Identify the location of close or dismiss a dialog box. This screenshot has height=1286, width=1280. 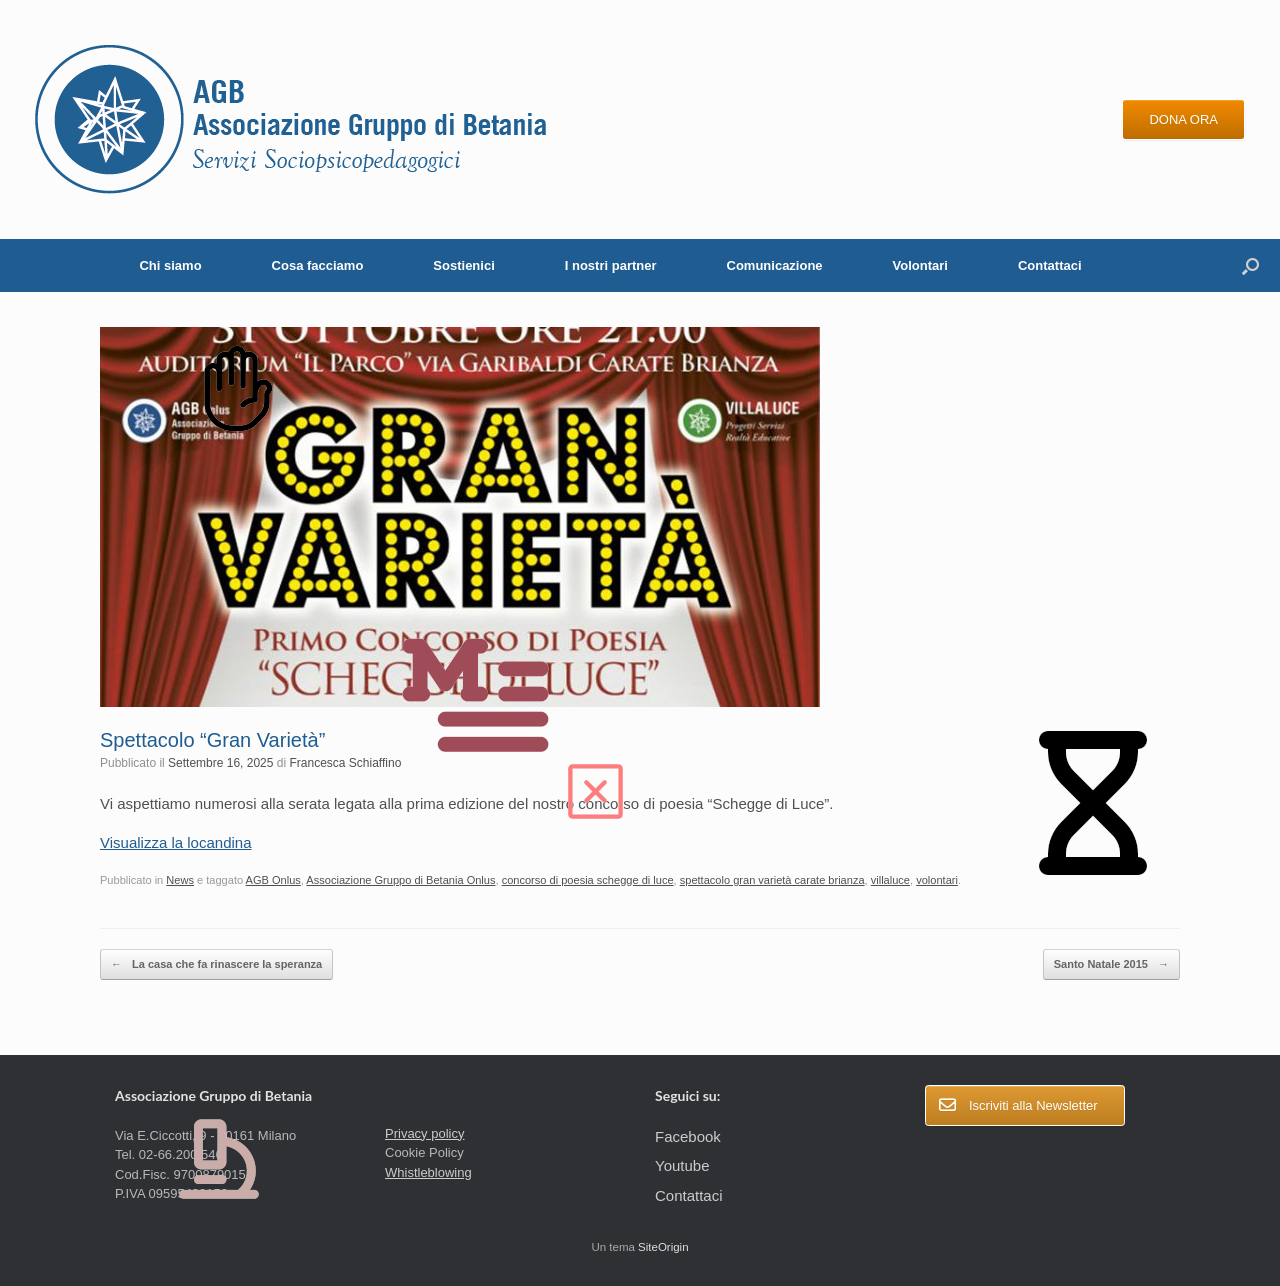
(595, 791).